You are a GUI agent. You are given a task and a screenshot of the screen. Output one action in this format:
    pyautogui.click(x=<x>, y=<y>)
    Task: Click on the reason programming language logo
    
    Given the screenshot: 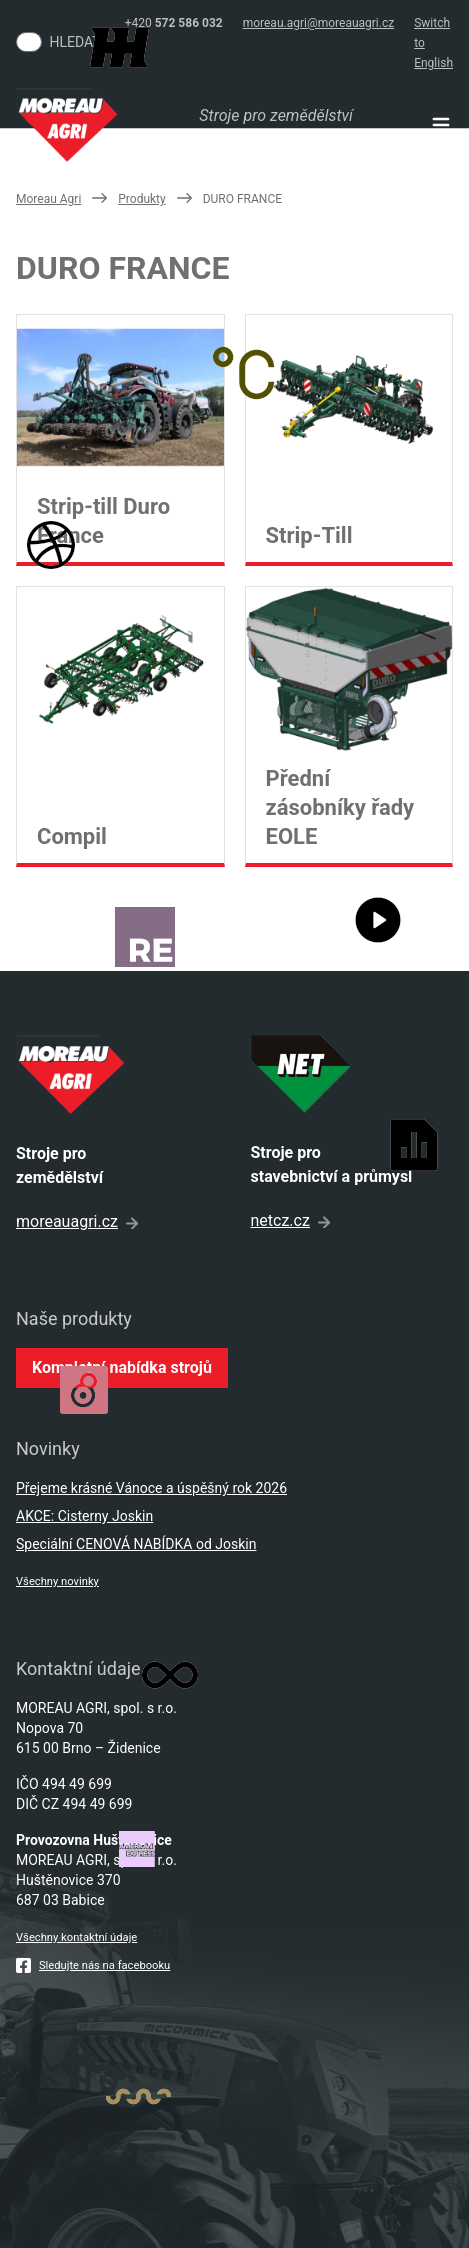 What is the action you would take?
    pyautogui.click(x=145, y=937)
    